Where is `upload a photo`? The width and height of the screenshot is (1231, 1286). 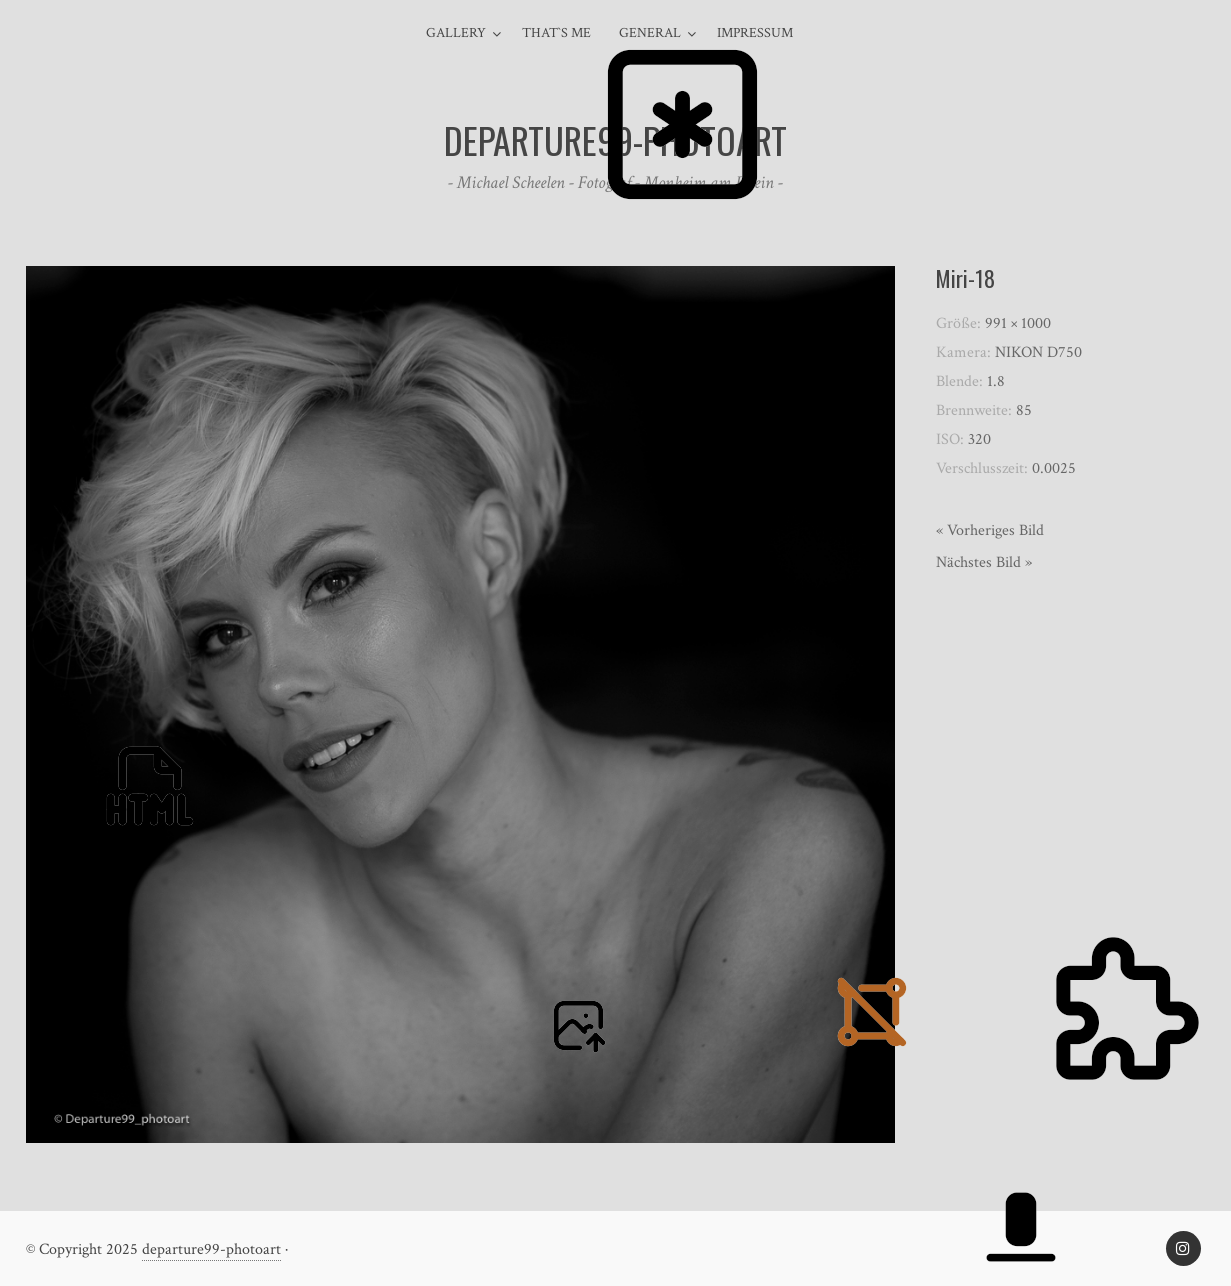 upload a photo is located at coordinates (578, 1025).